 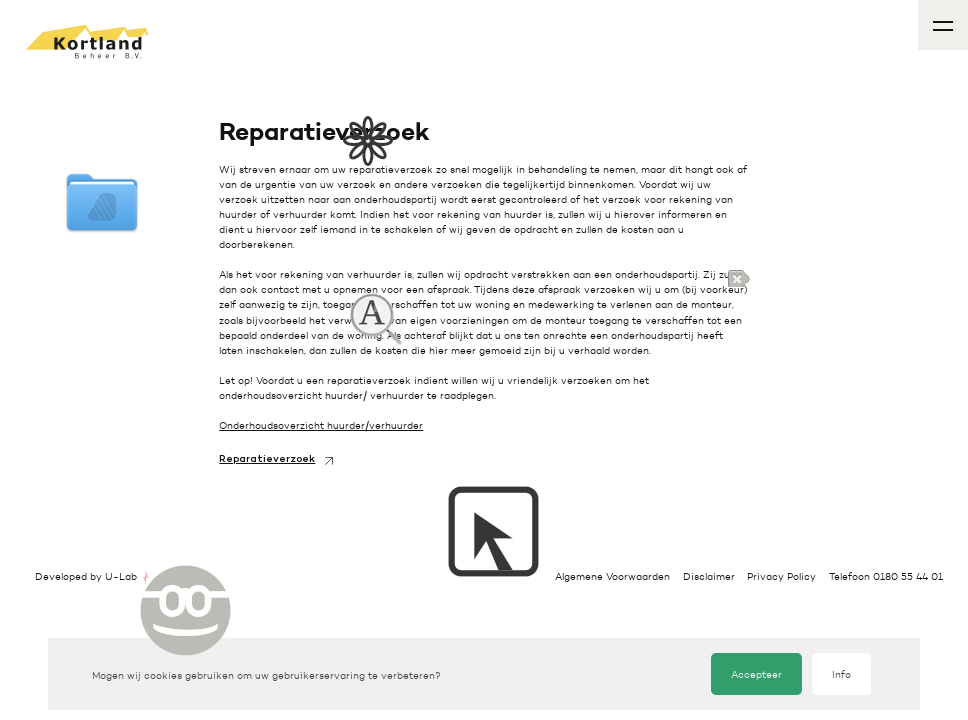 I want to click on clear text or input field, so click(x=740, y=278).